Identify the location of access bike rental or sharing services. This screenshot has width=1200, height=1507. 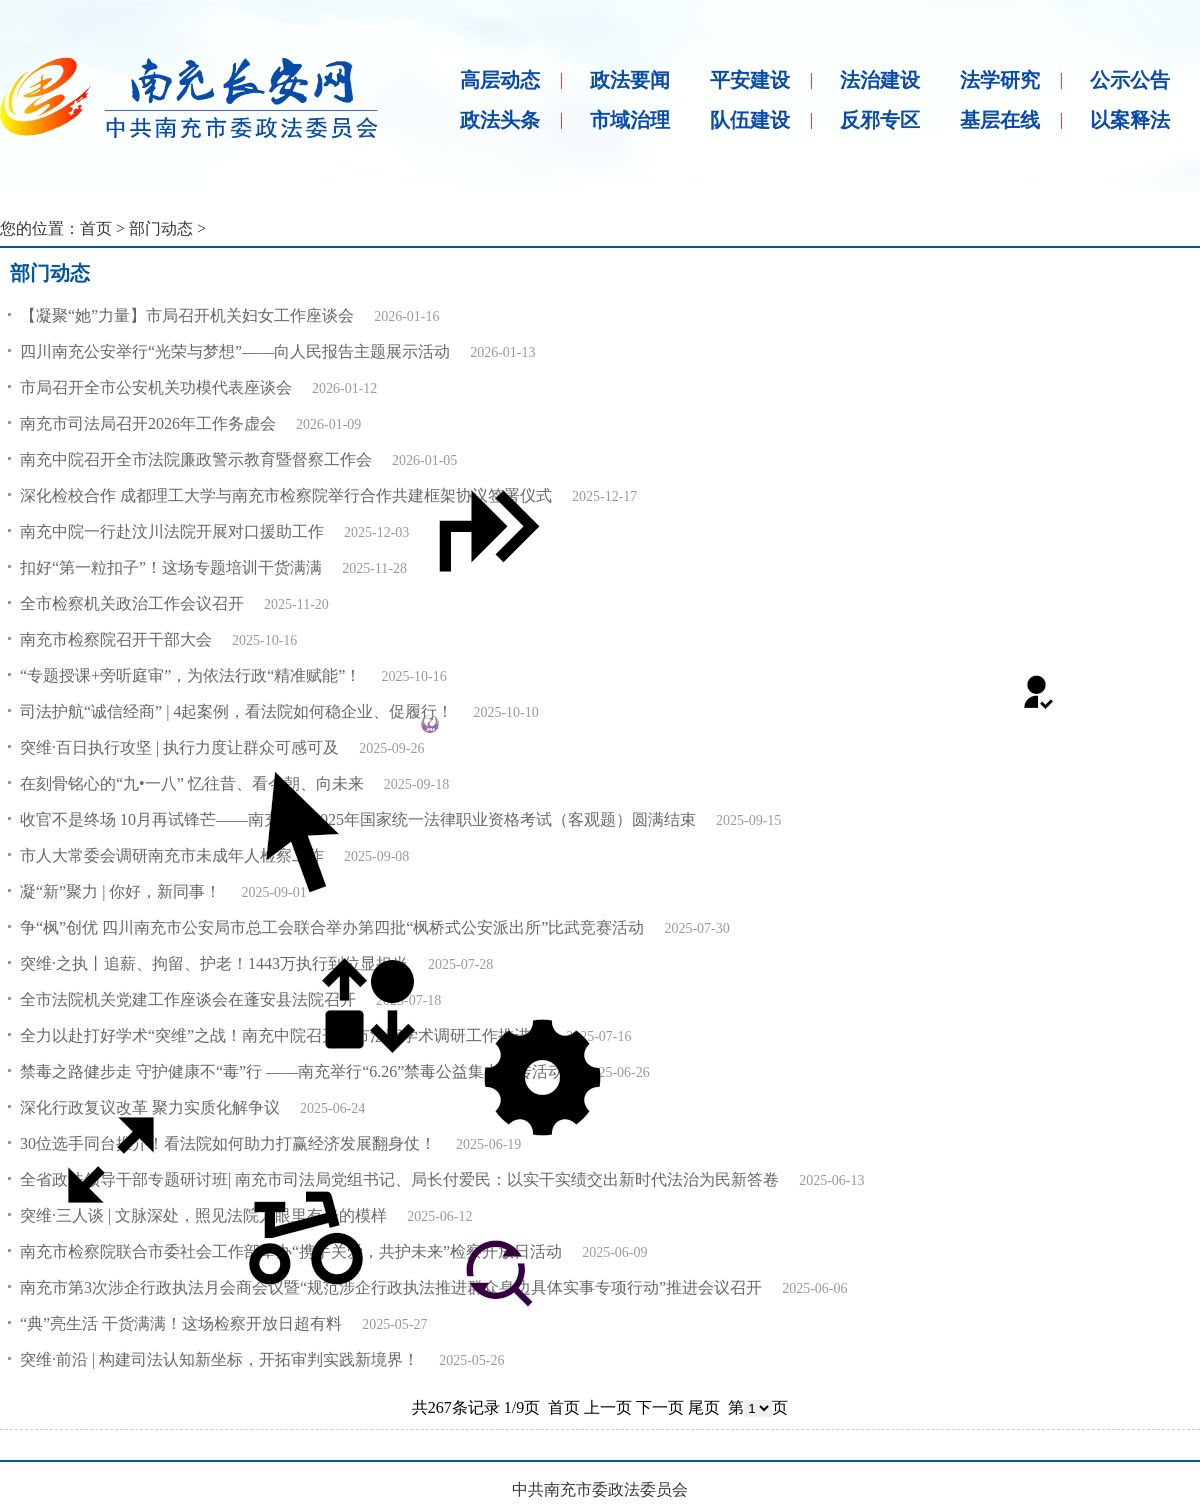
(306, 1238).